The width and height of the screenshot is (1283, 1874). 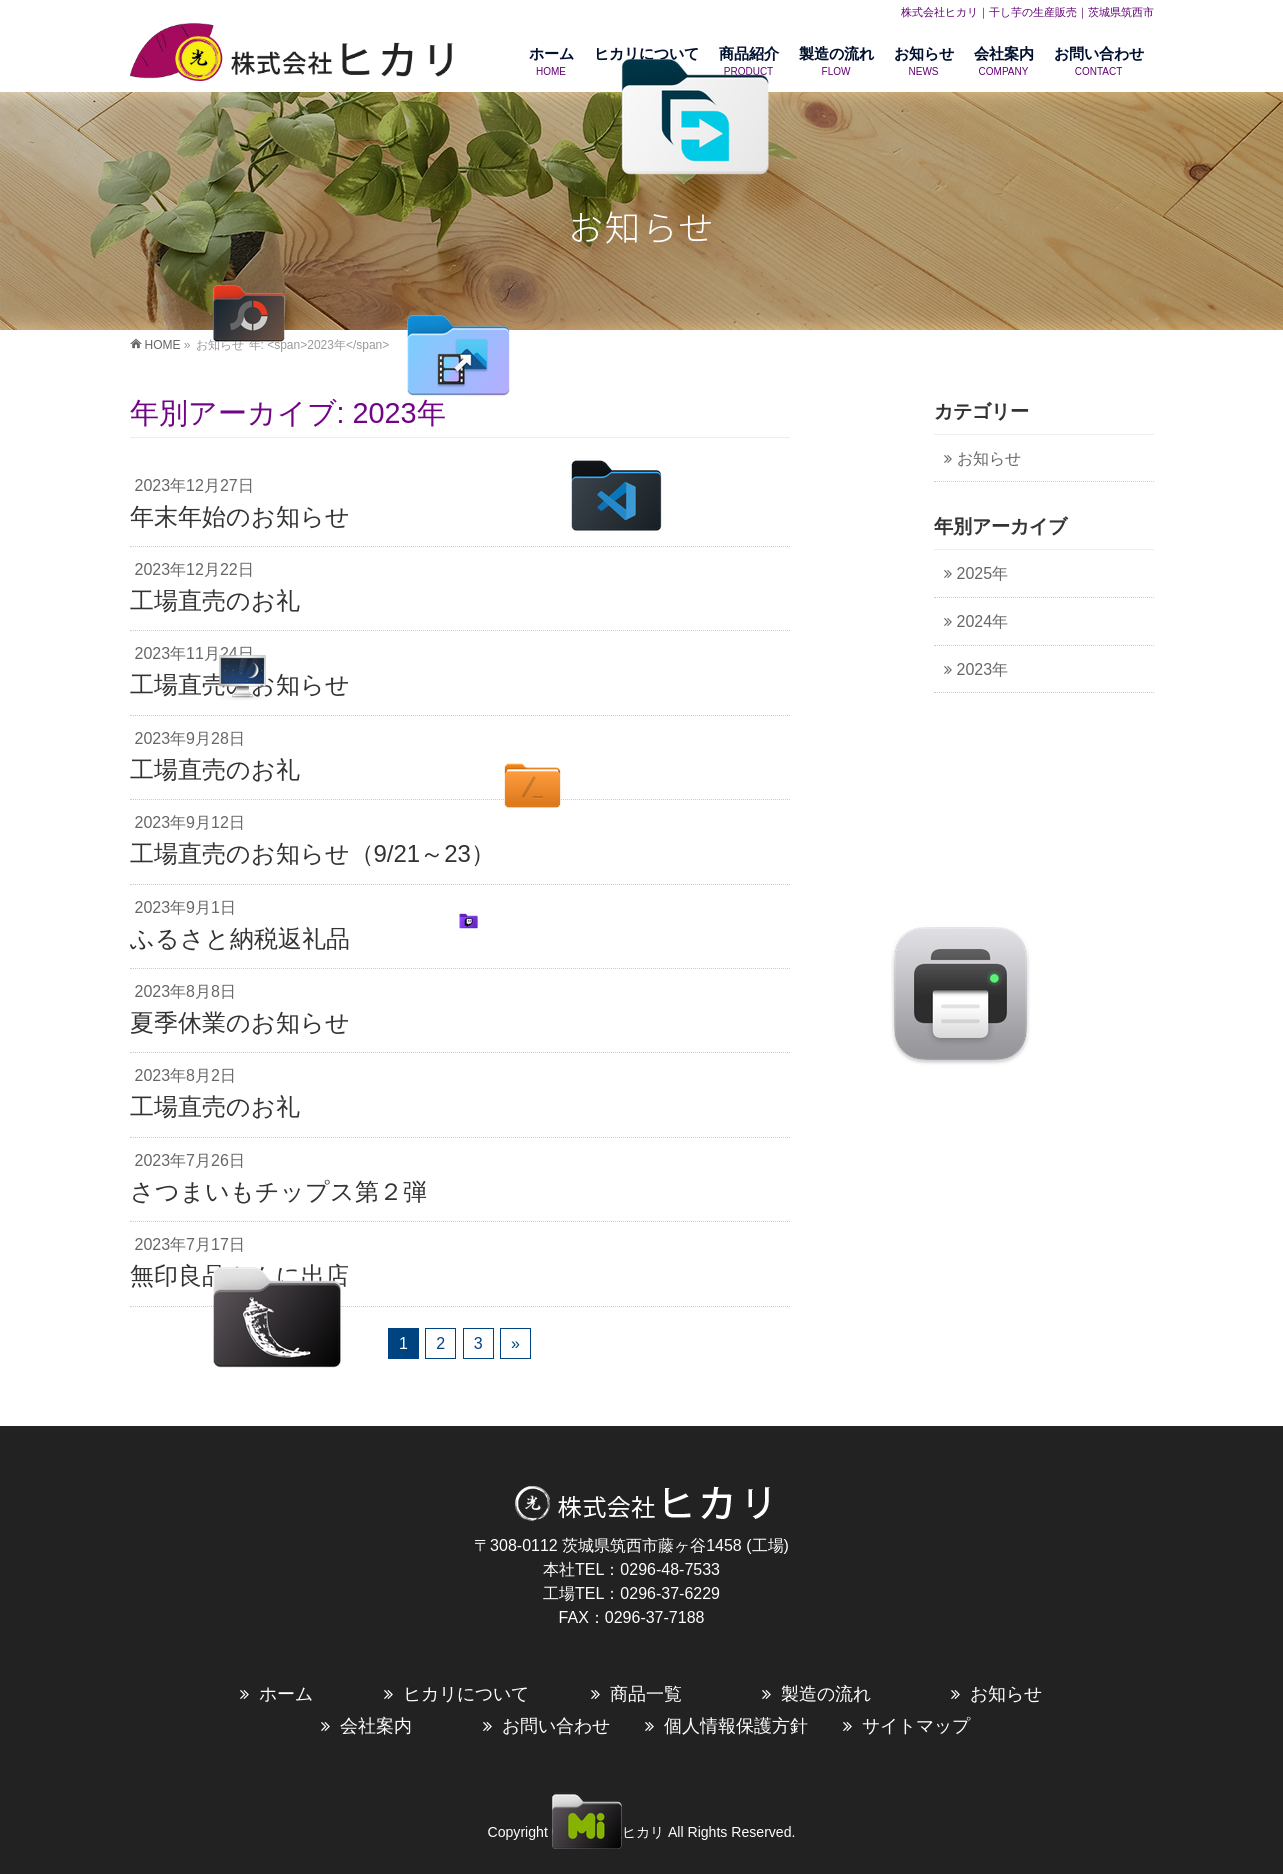 I want to click on open misskey files folder, so click(x=586, y=1823).